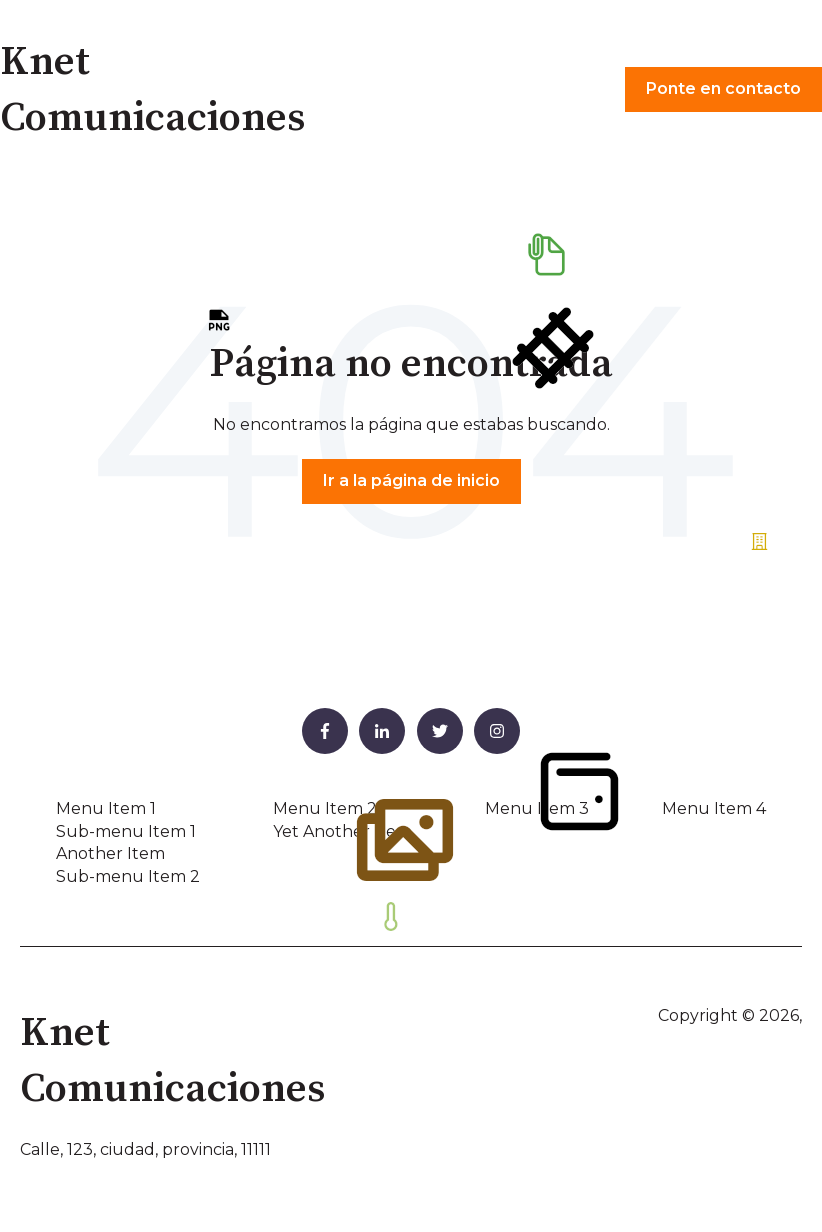 The width and height of the screenshot is (822, 1232). I want to click on indicates a PNG image file, so click(219, 321).